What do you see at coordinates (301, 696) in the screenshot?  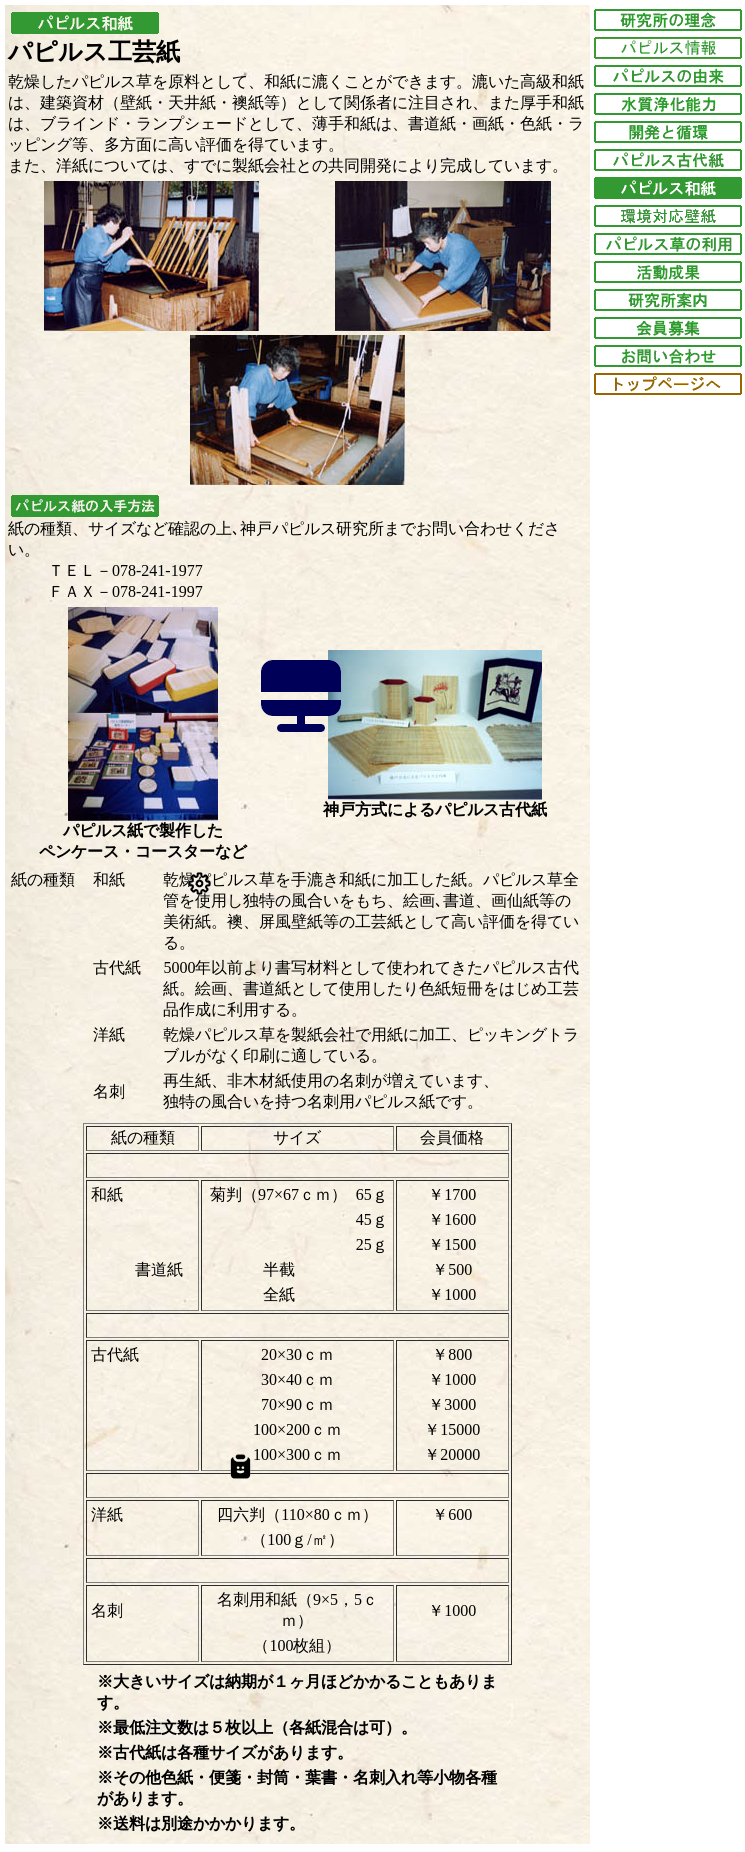 I see `view on desktop display` at bounding box center [301, 696].